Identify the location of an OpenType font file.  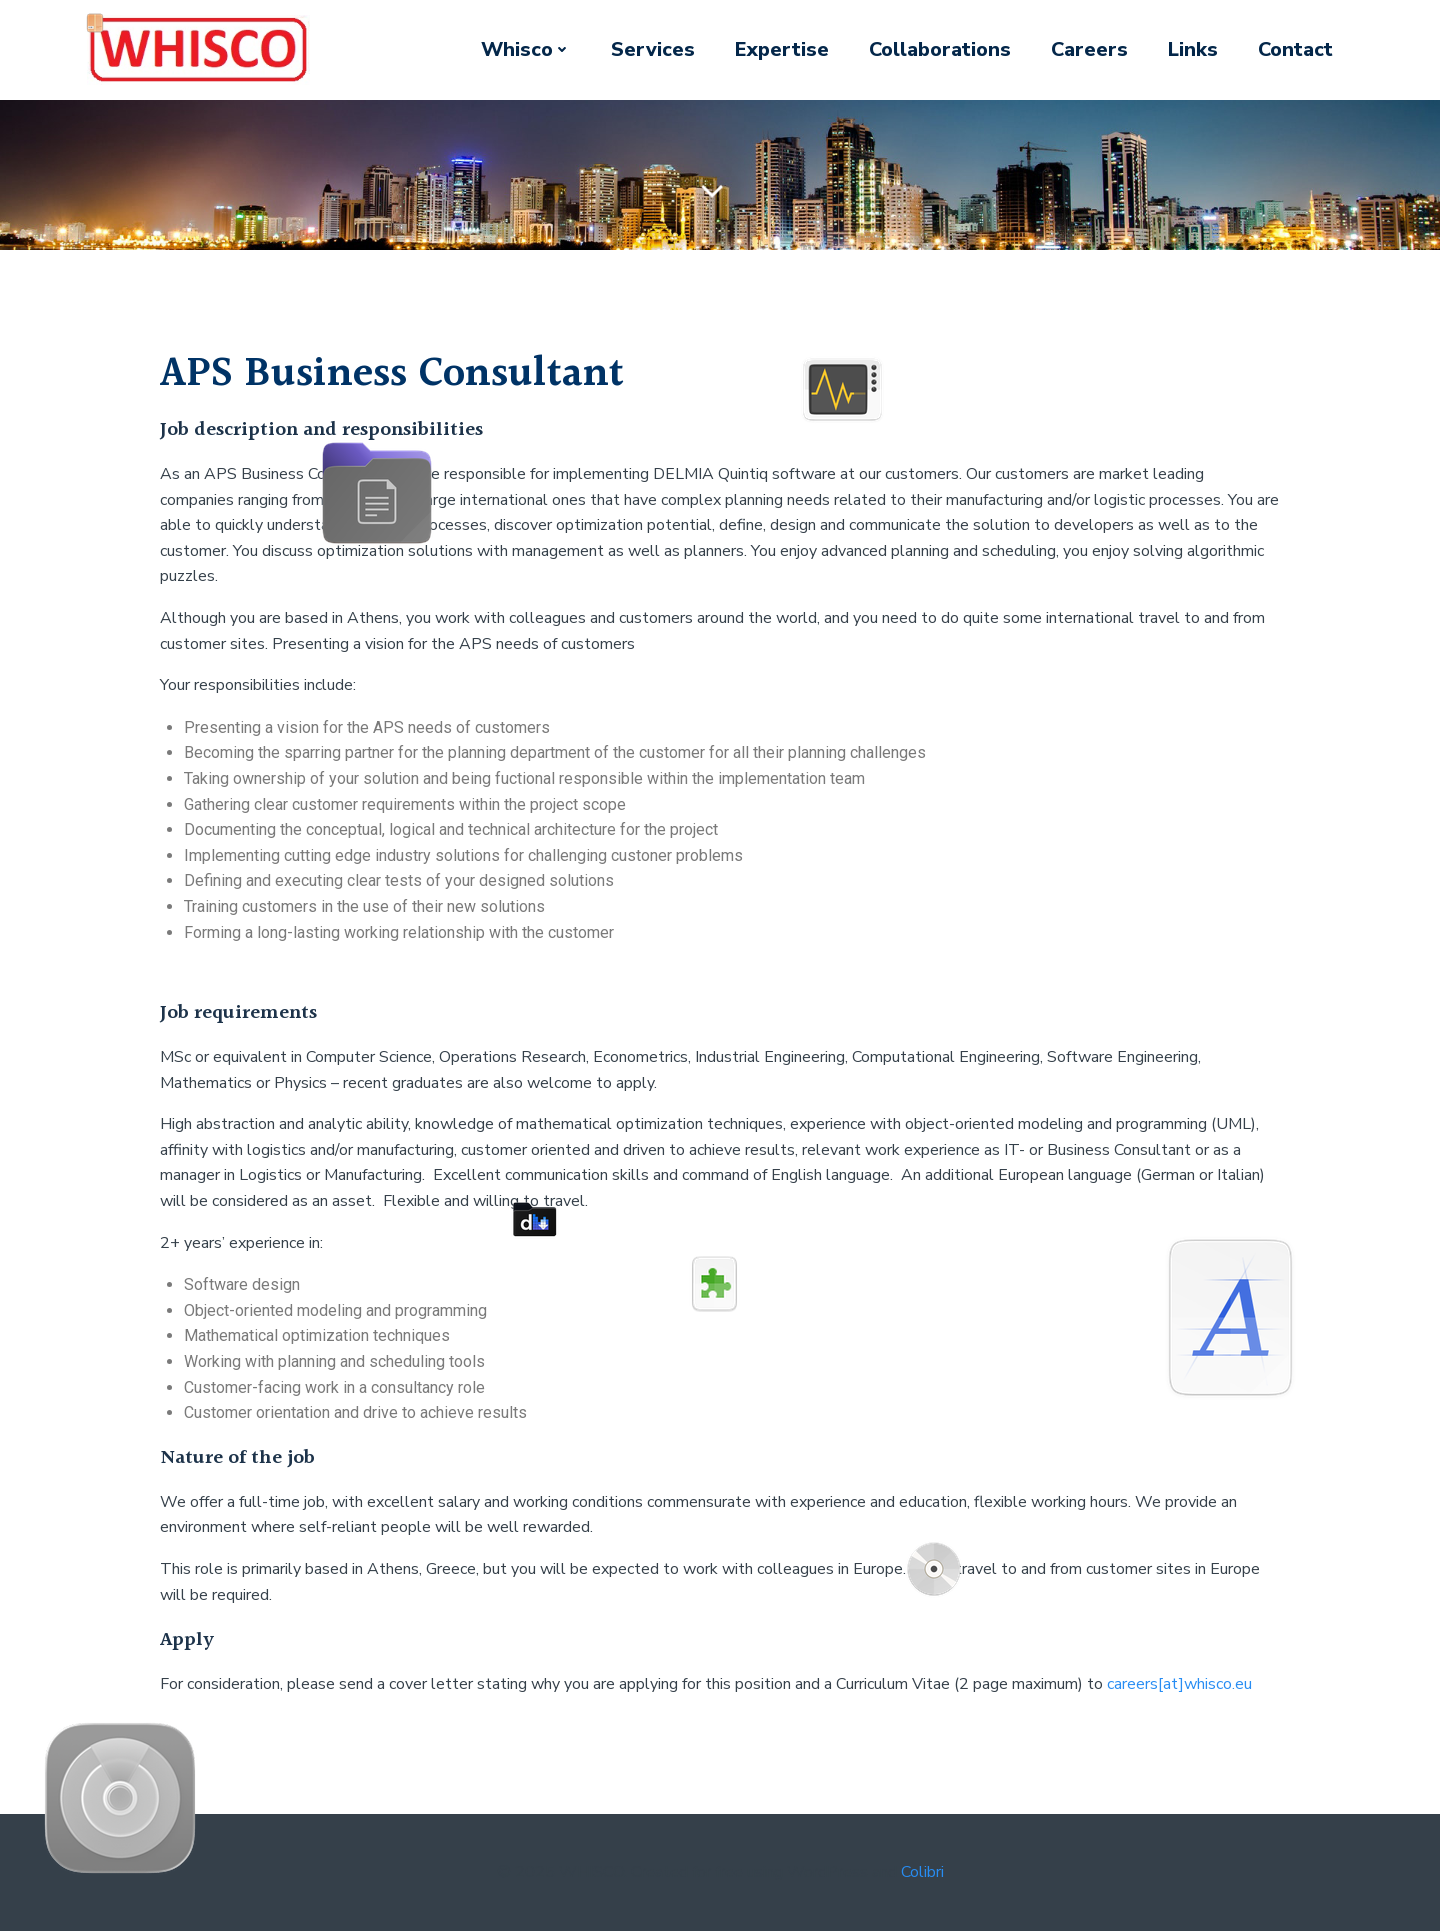
(1230, 1317).